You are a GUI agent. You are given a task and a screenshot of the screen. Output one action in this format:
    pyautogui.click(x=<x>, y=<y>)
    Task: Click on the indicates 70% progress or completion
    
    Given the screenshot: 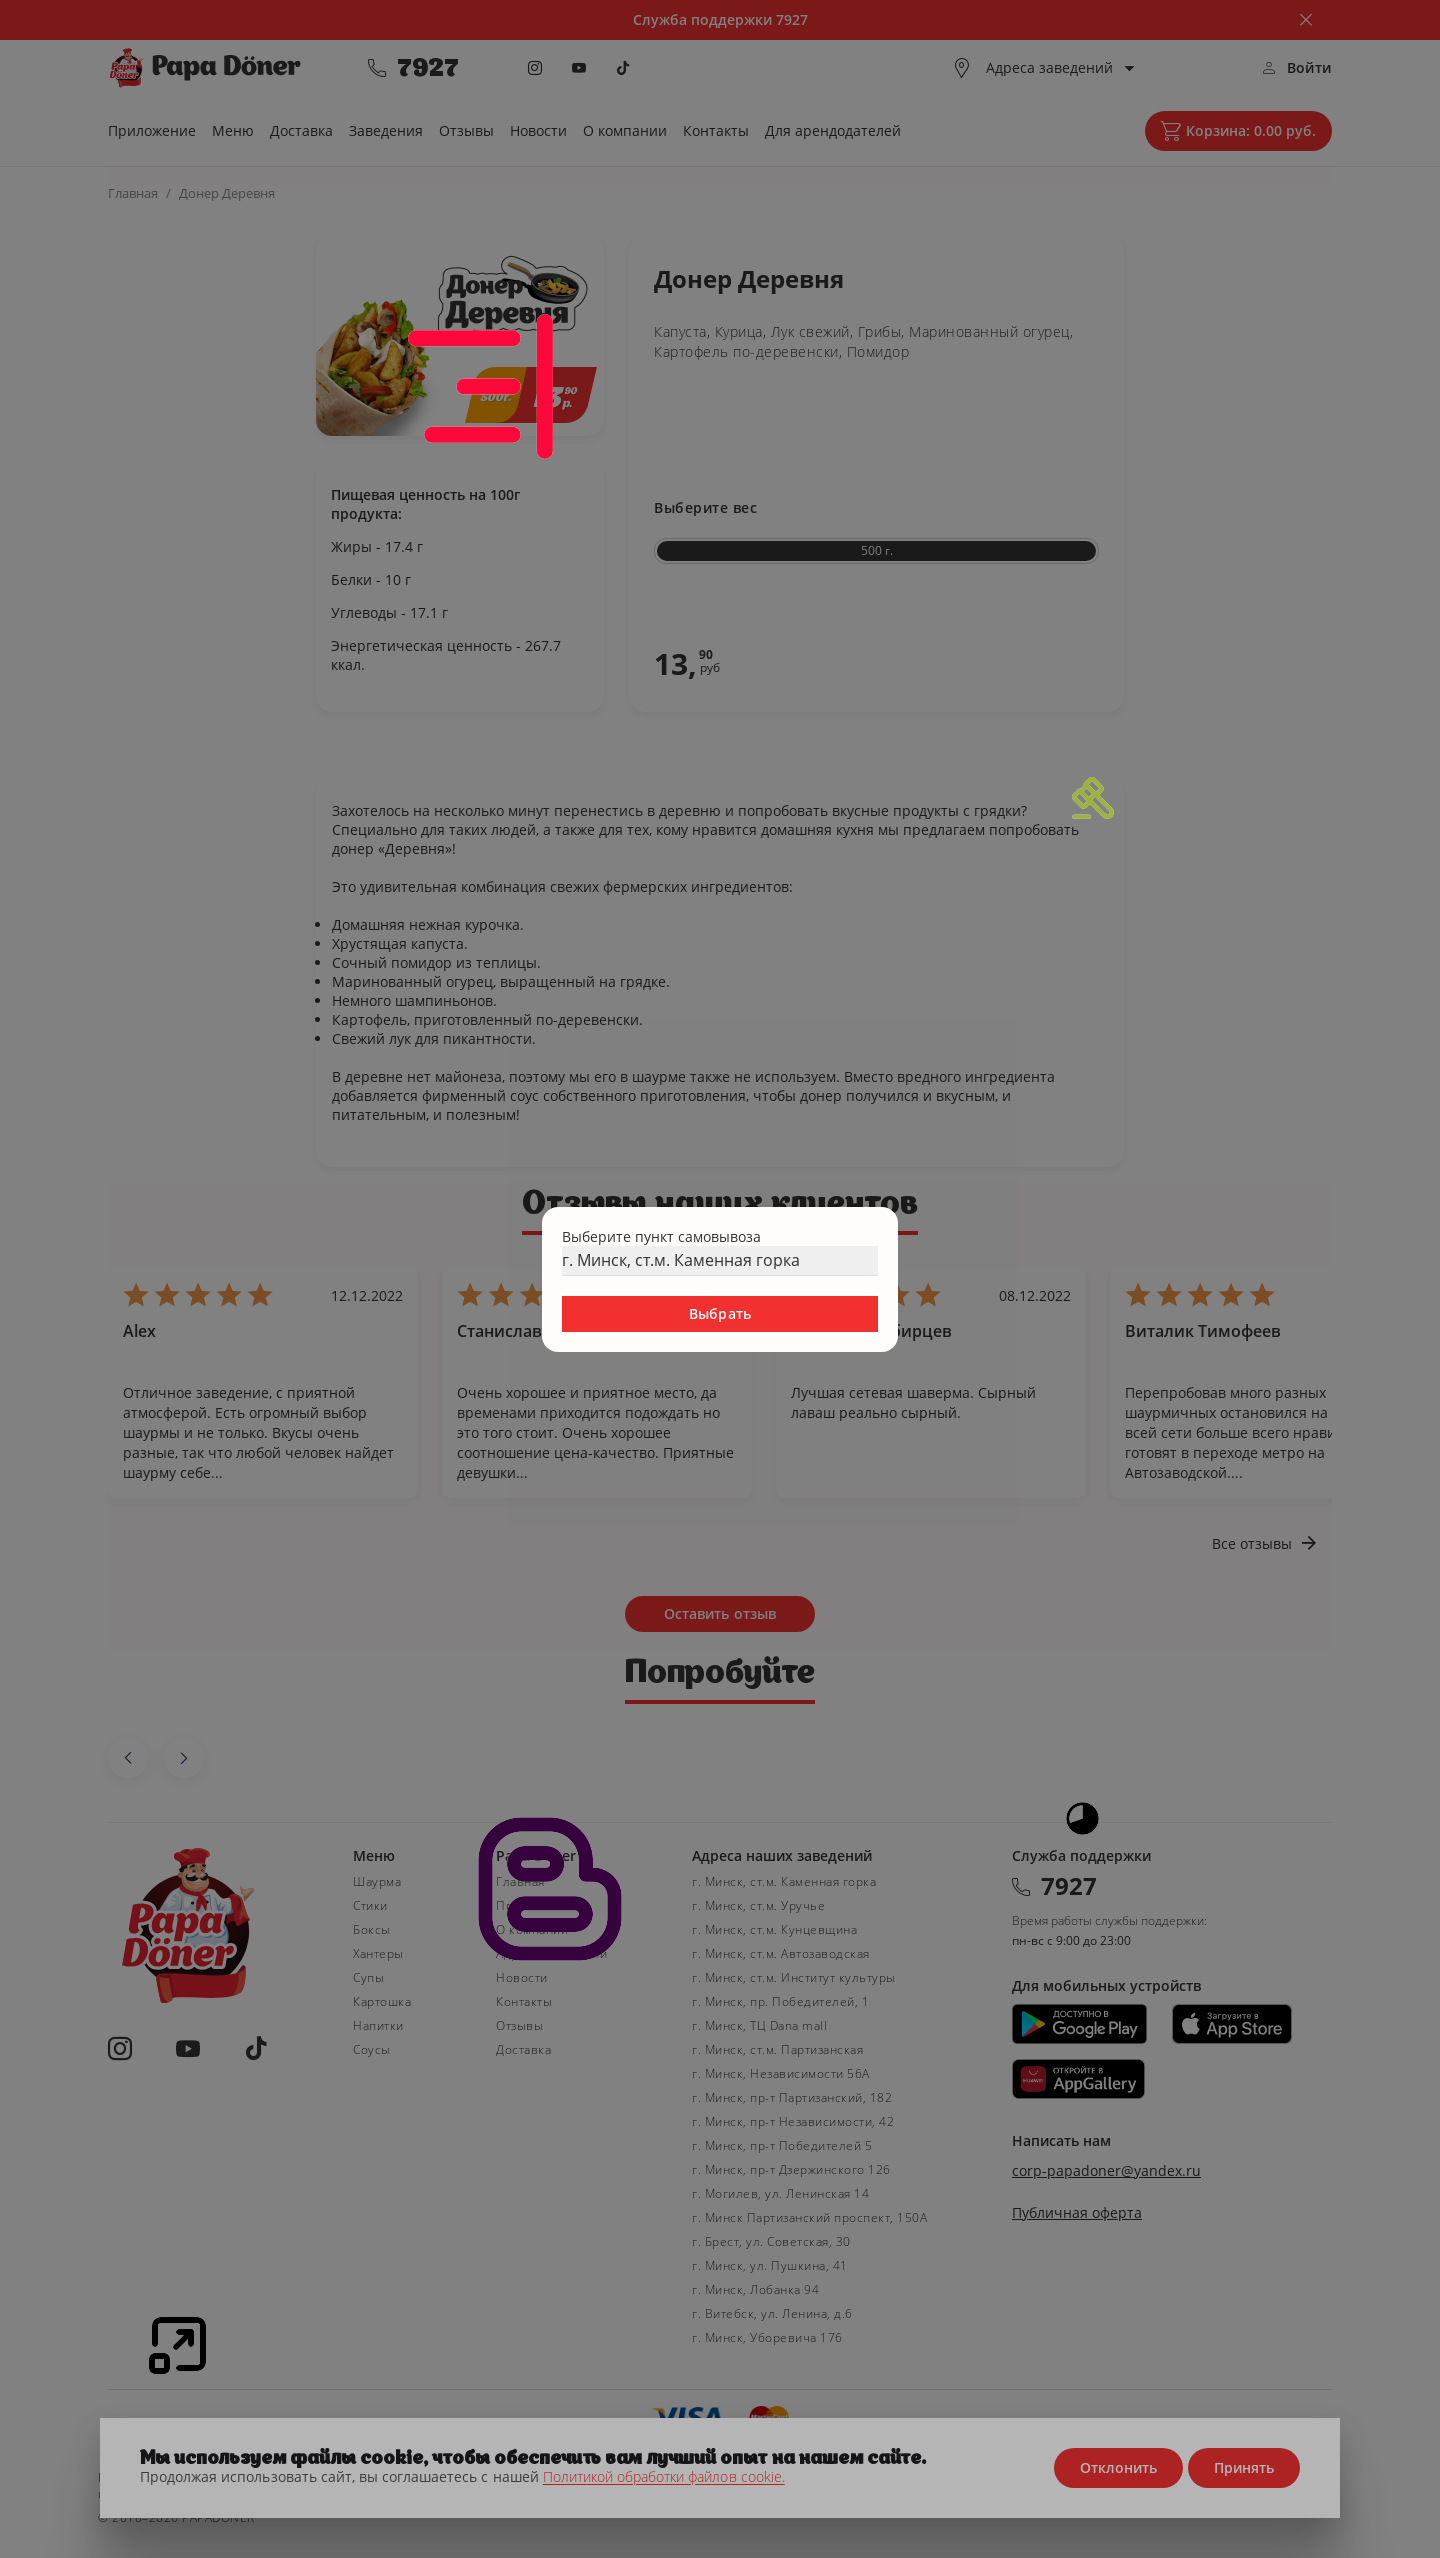 What is the action you would take?
    pyautogui.click(x=1082, y=1818)
    